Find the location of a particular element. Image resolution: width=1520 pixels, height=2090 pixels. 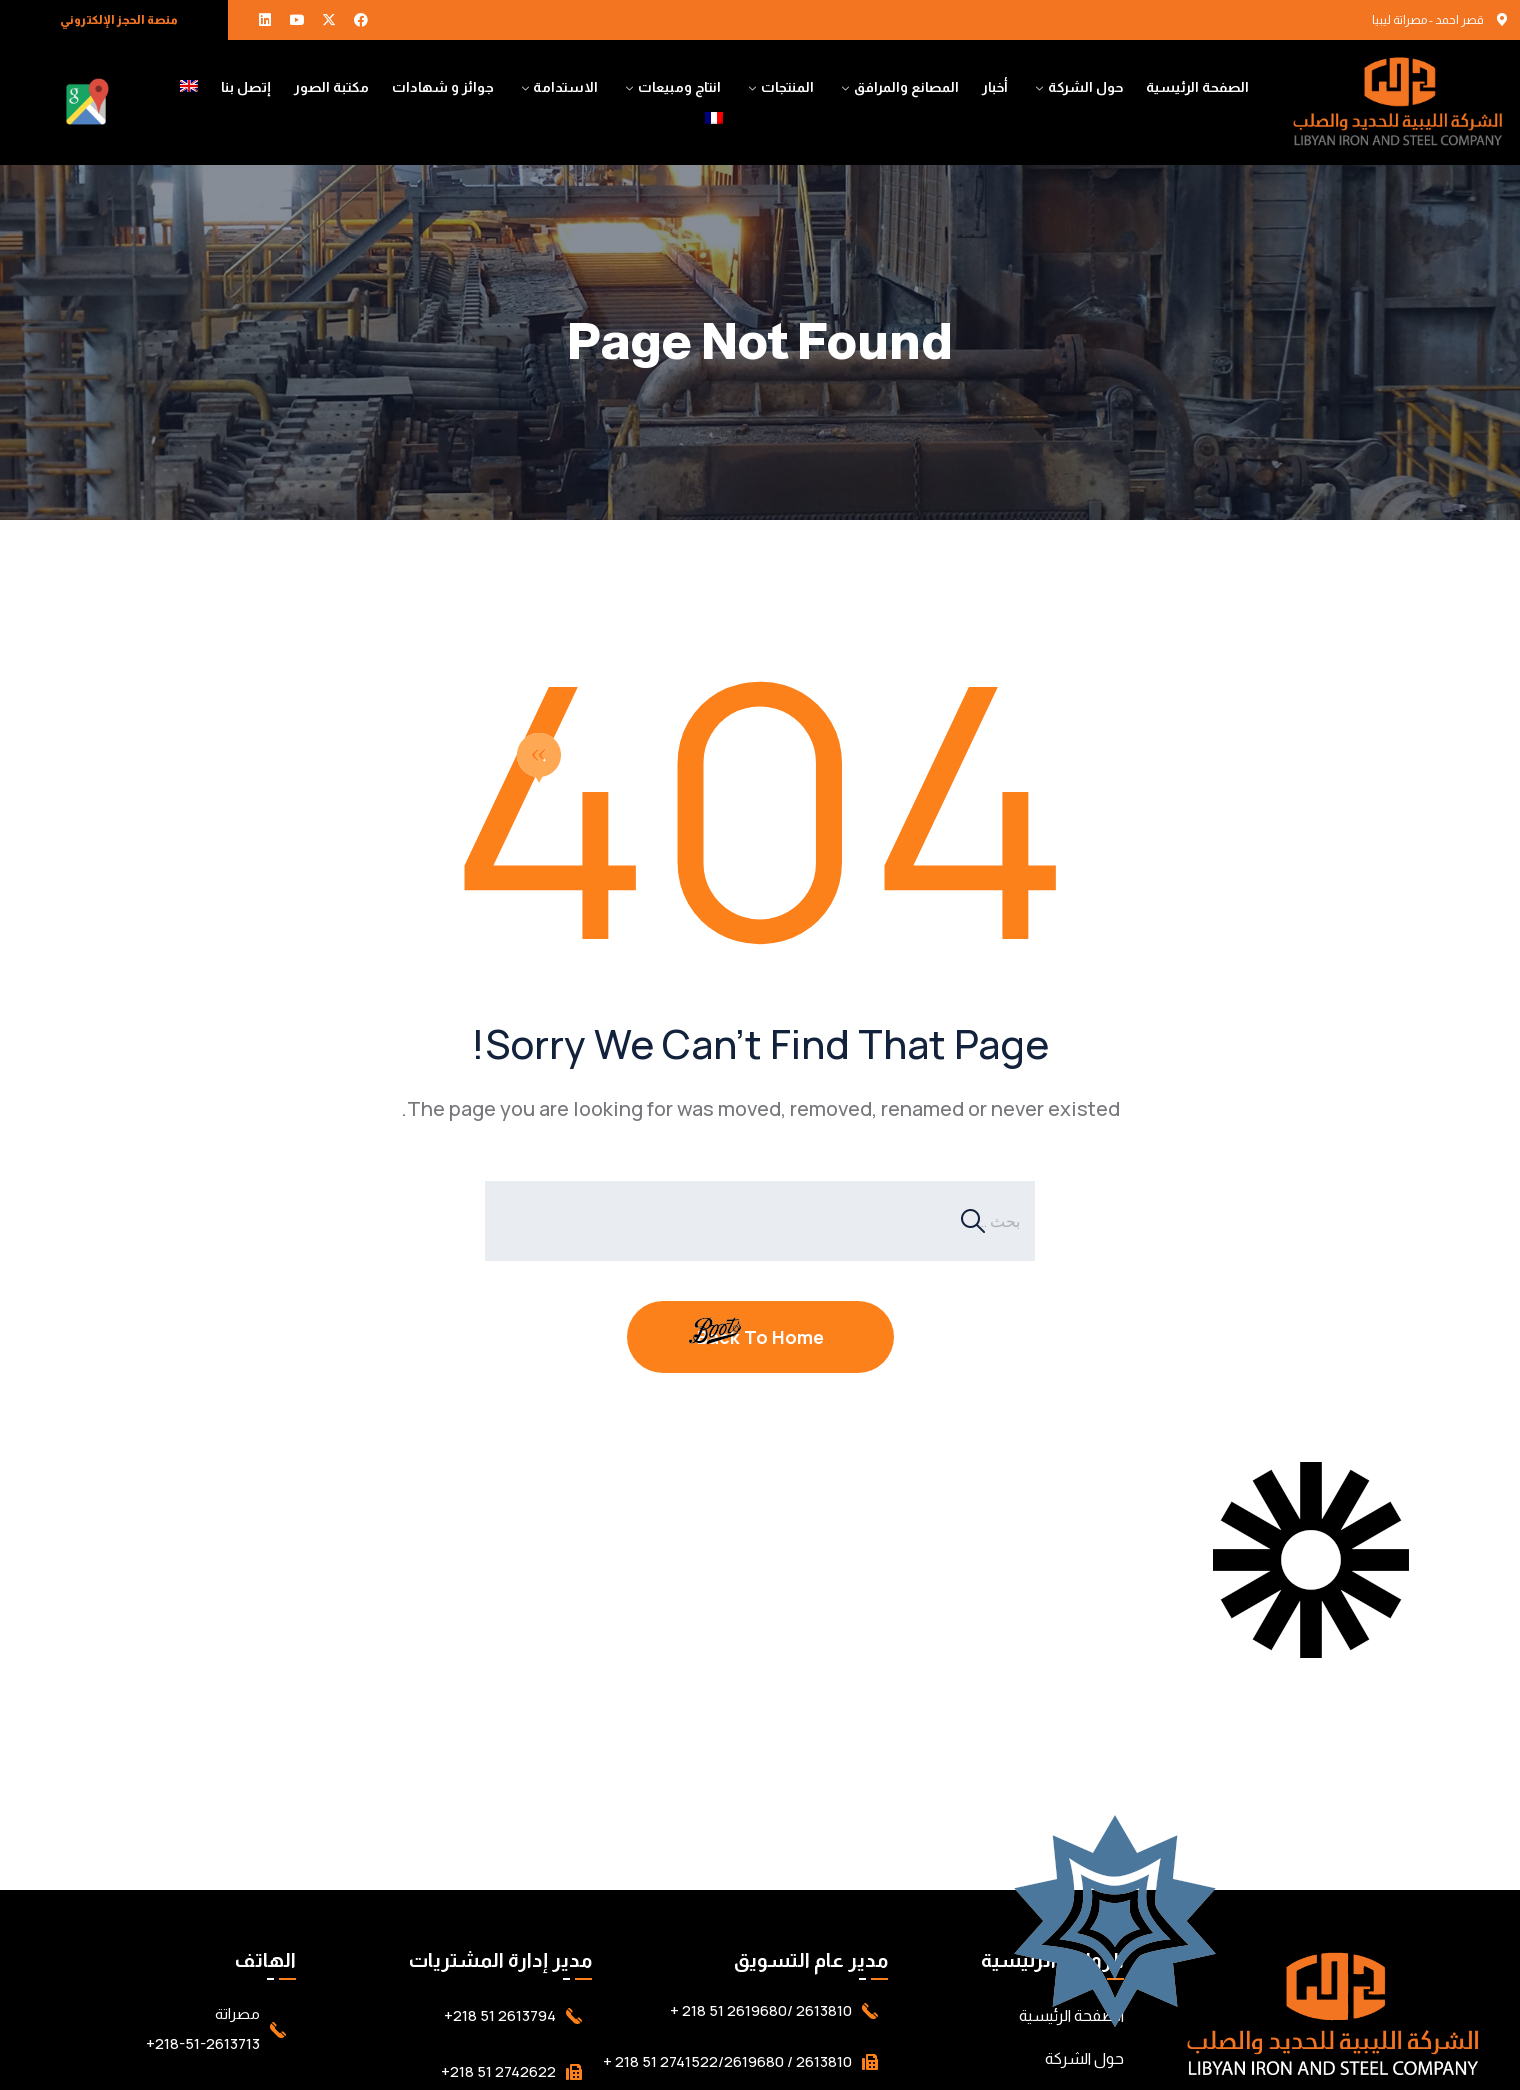

open loom video messaging app is located at coordinates (1311, 1560).